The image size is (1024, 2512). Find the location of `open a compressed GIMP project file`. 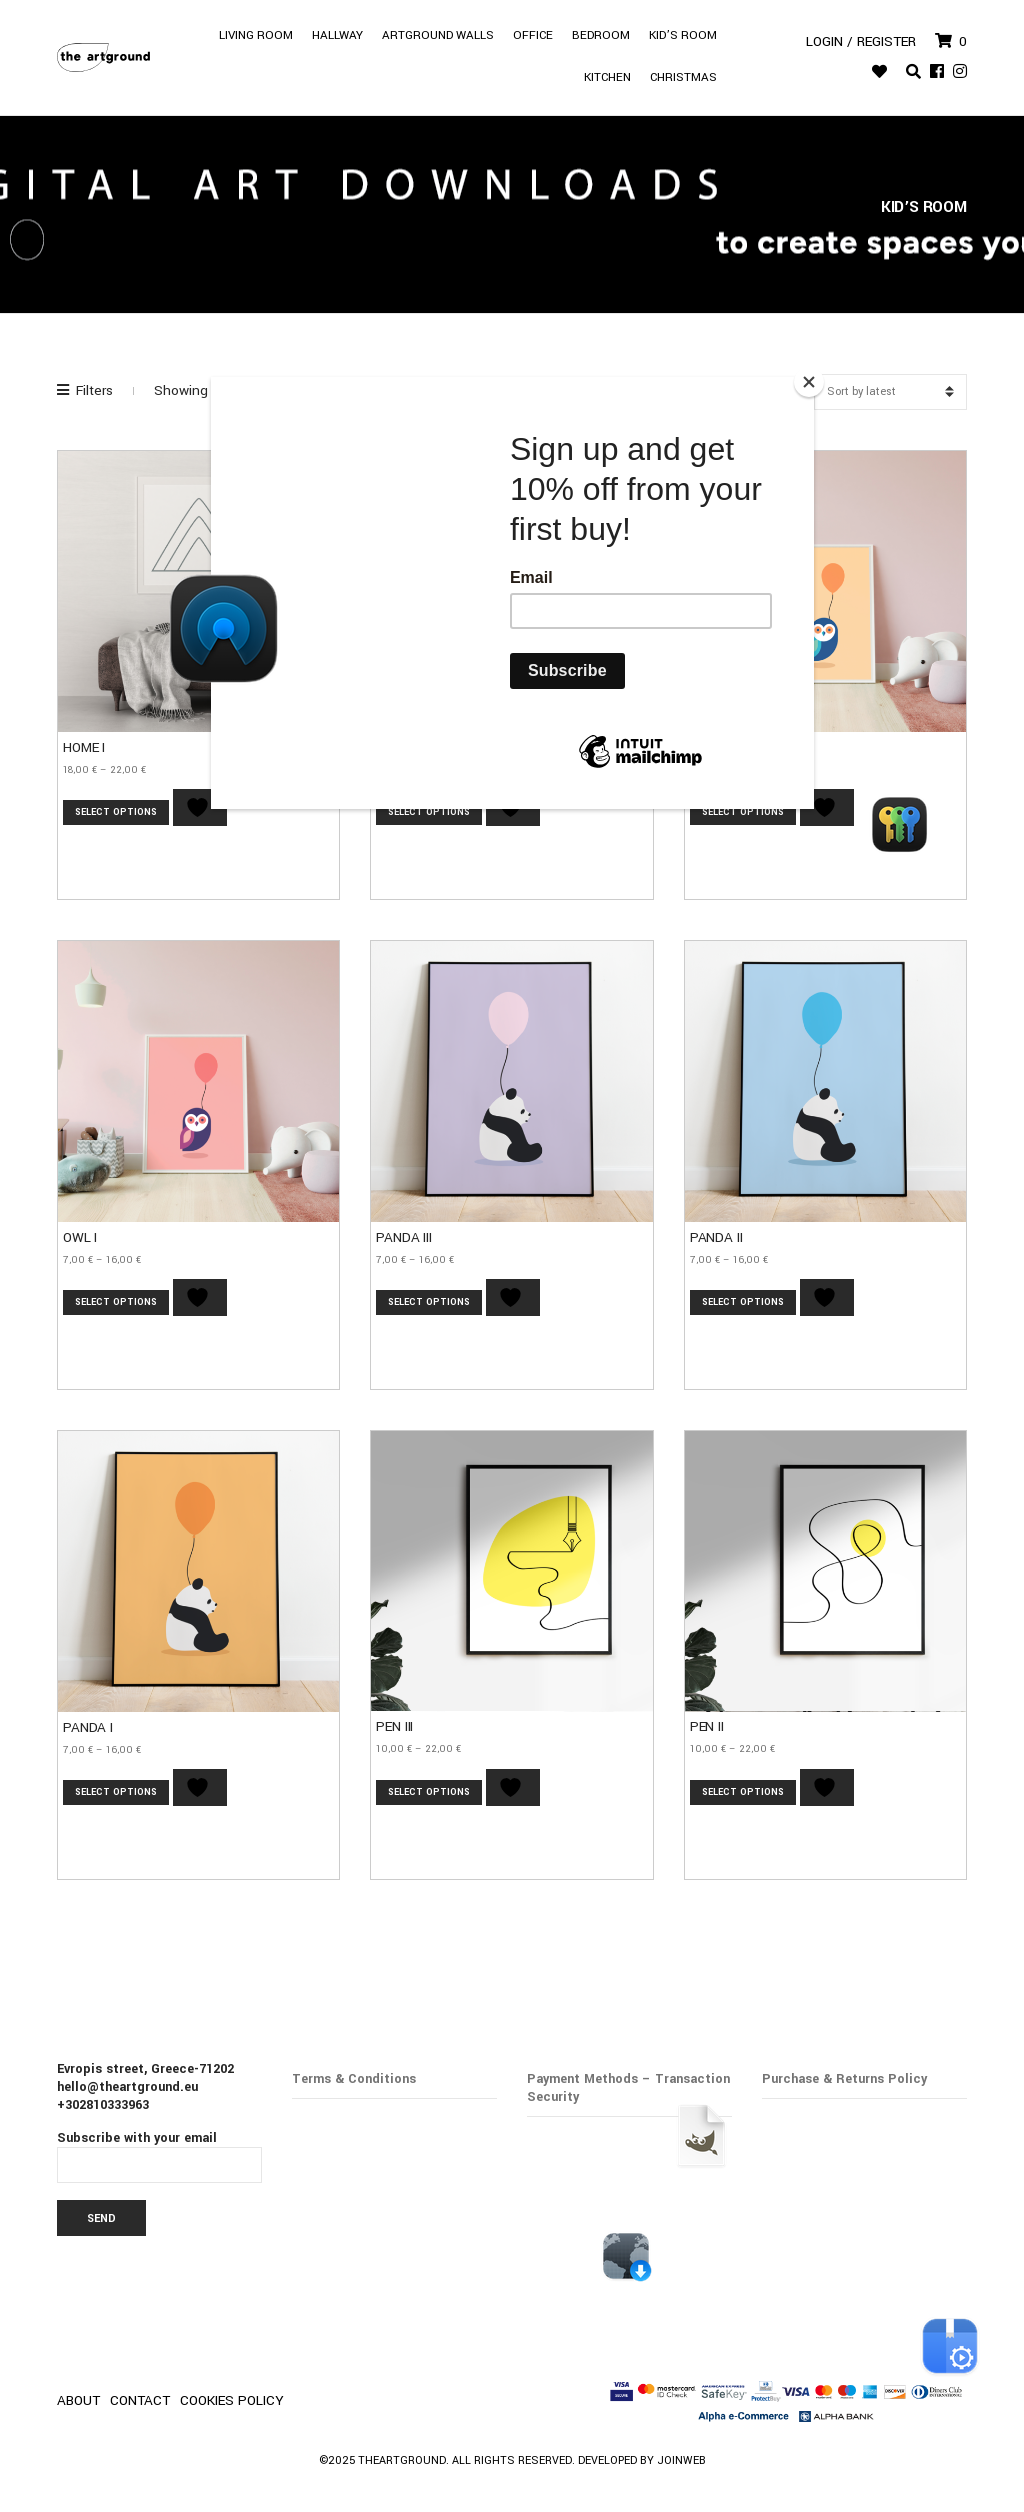

open a compressed GIMP project file is located at coordinates (701, 2136).